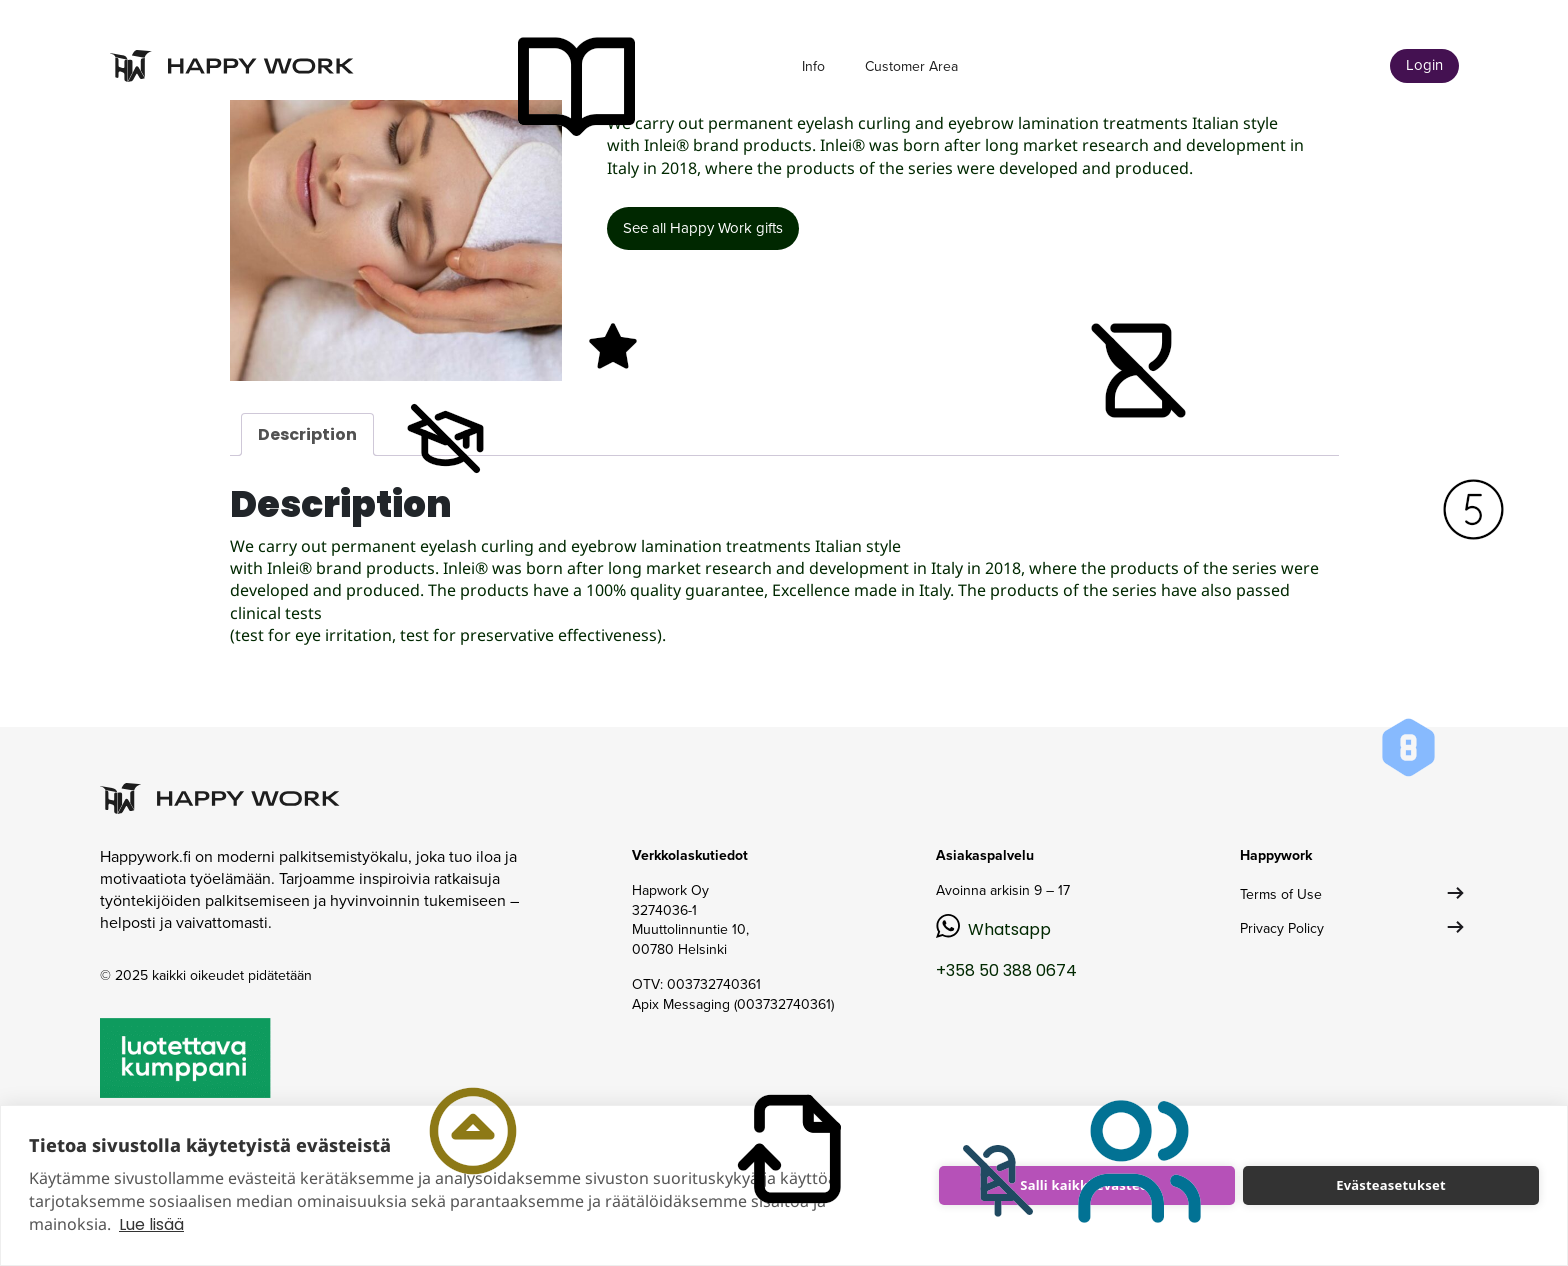  I want to click on disable timer or countdown, so click(1138, 370).